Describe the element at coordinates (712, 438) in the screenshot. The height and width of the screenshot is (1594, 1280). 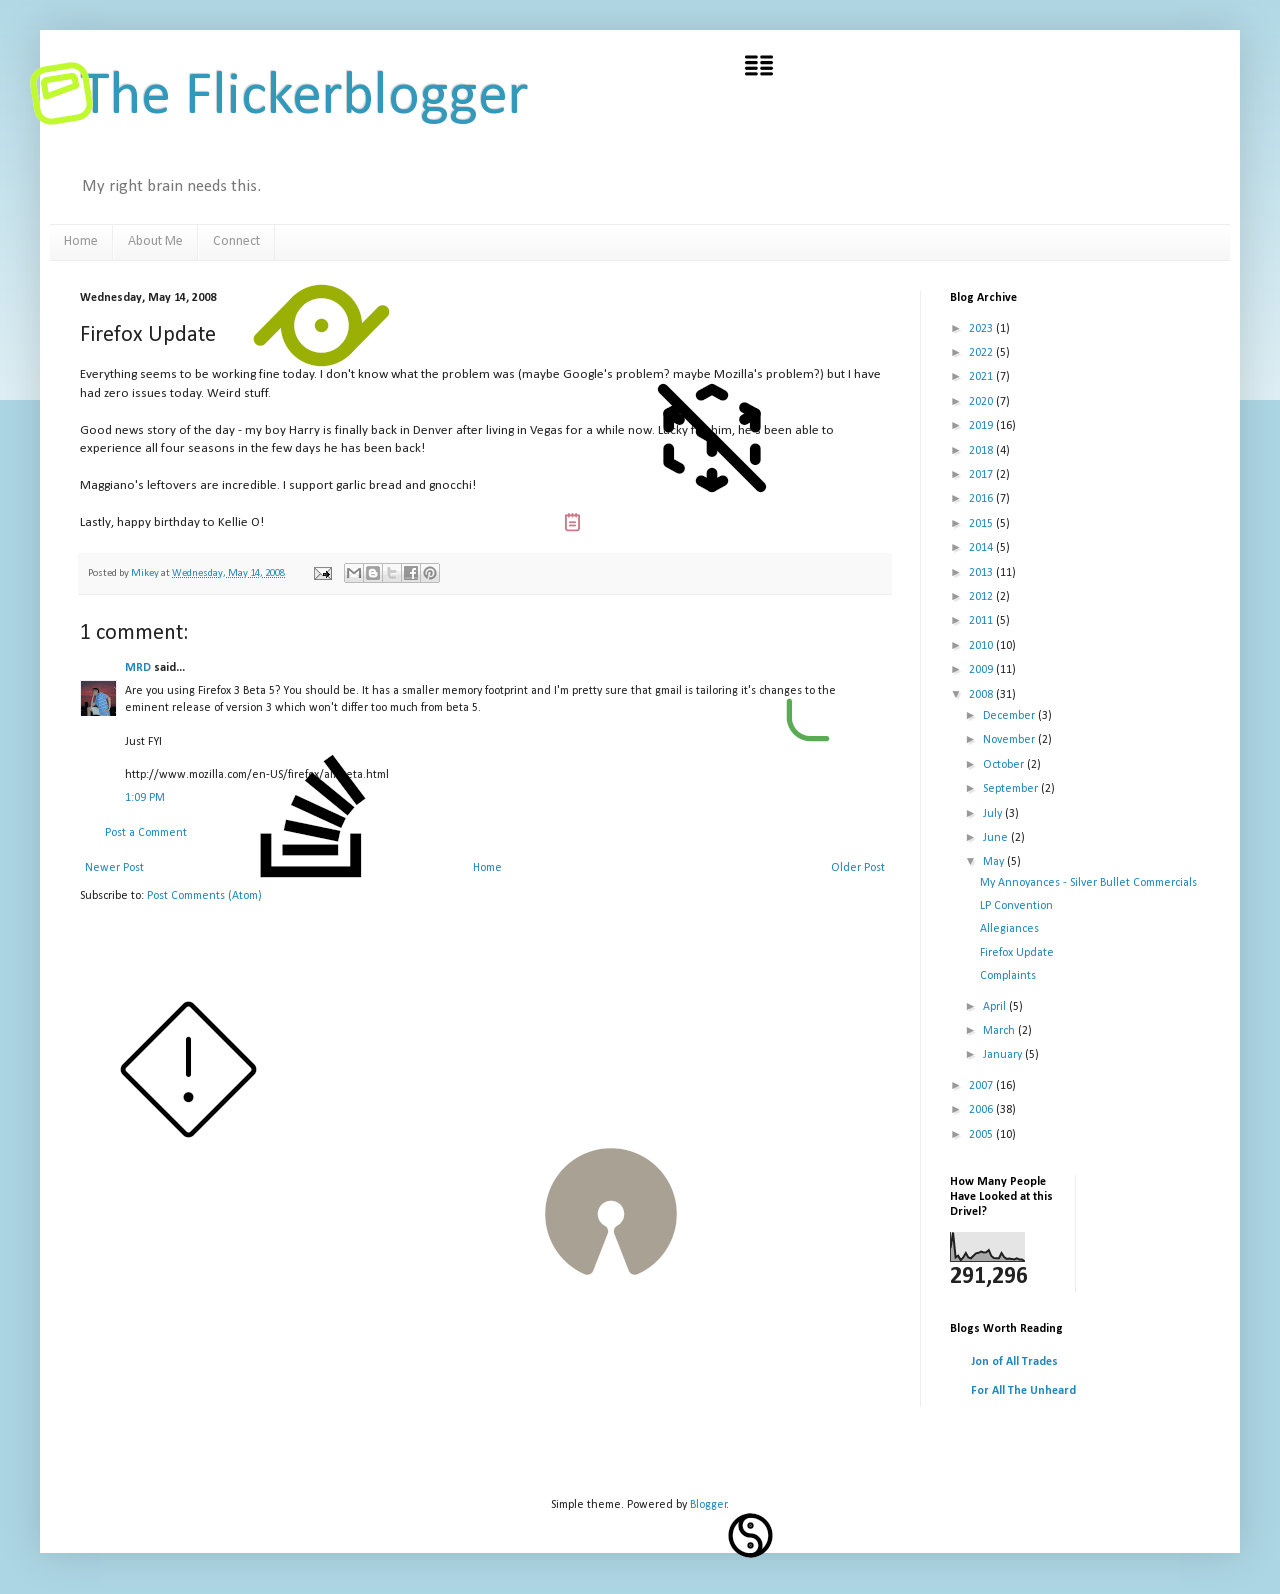
I see `3D object view is disabled` at that location.